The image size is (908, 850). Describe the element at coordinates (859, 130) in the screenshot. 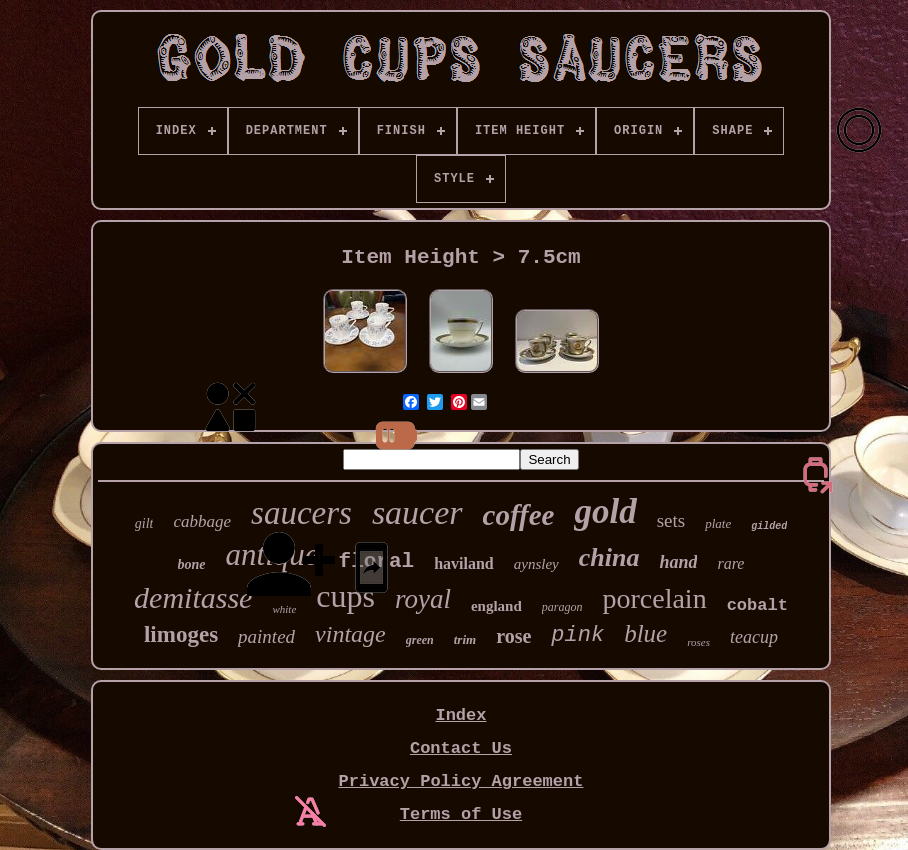

I see `start recording audio or video` at that location.